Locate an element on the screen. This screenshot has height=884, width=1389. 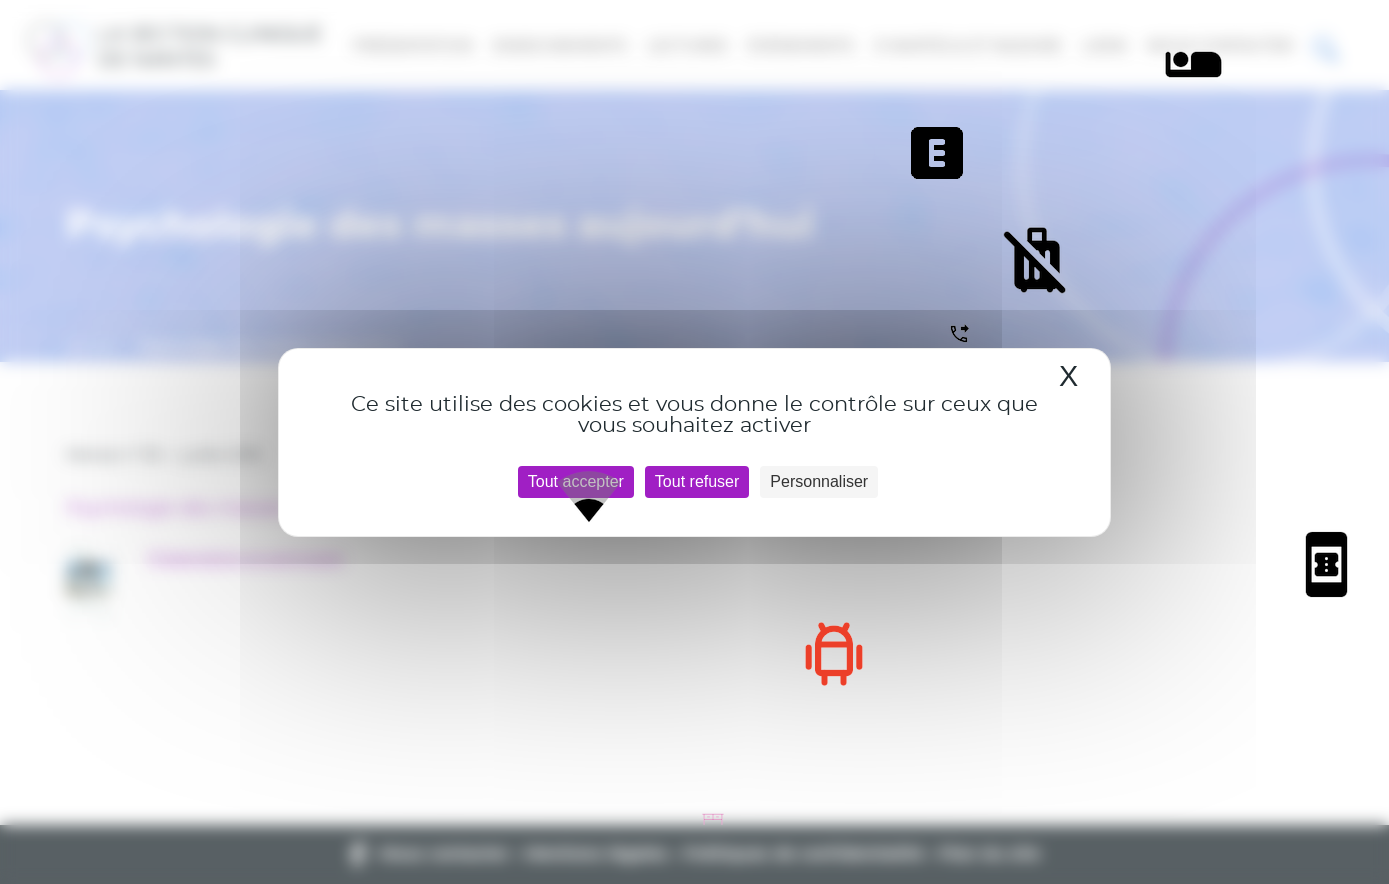
android device or app indicator is located at coordinates (834, 654).